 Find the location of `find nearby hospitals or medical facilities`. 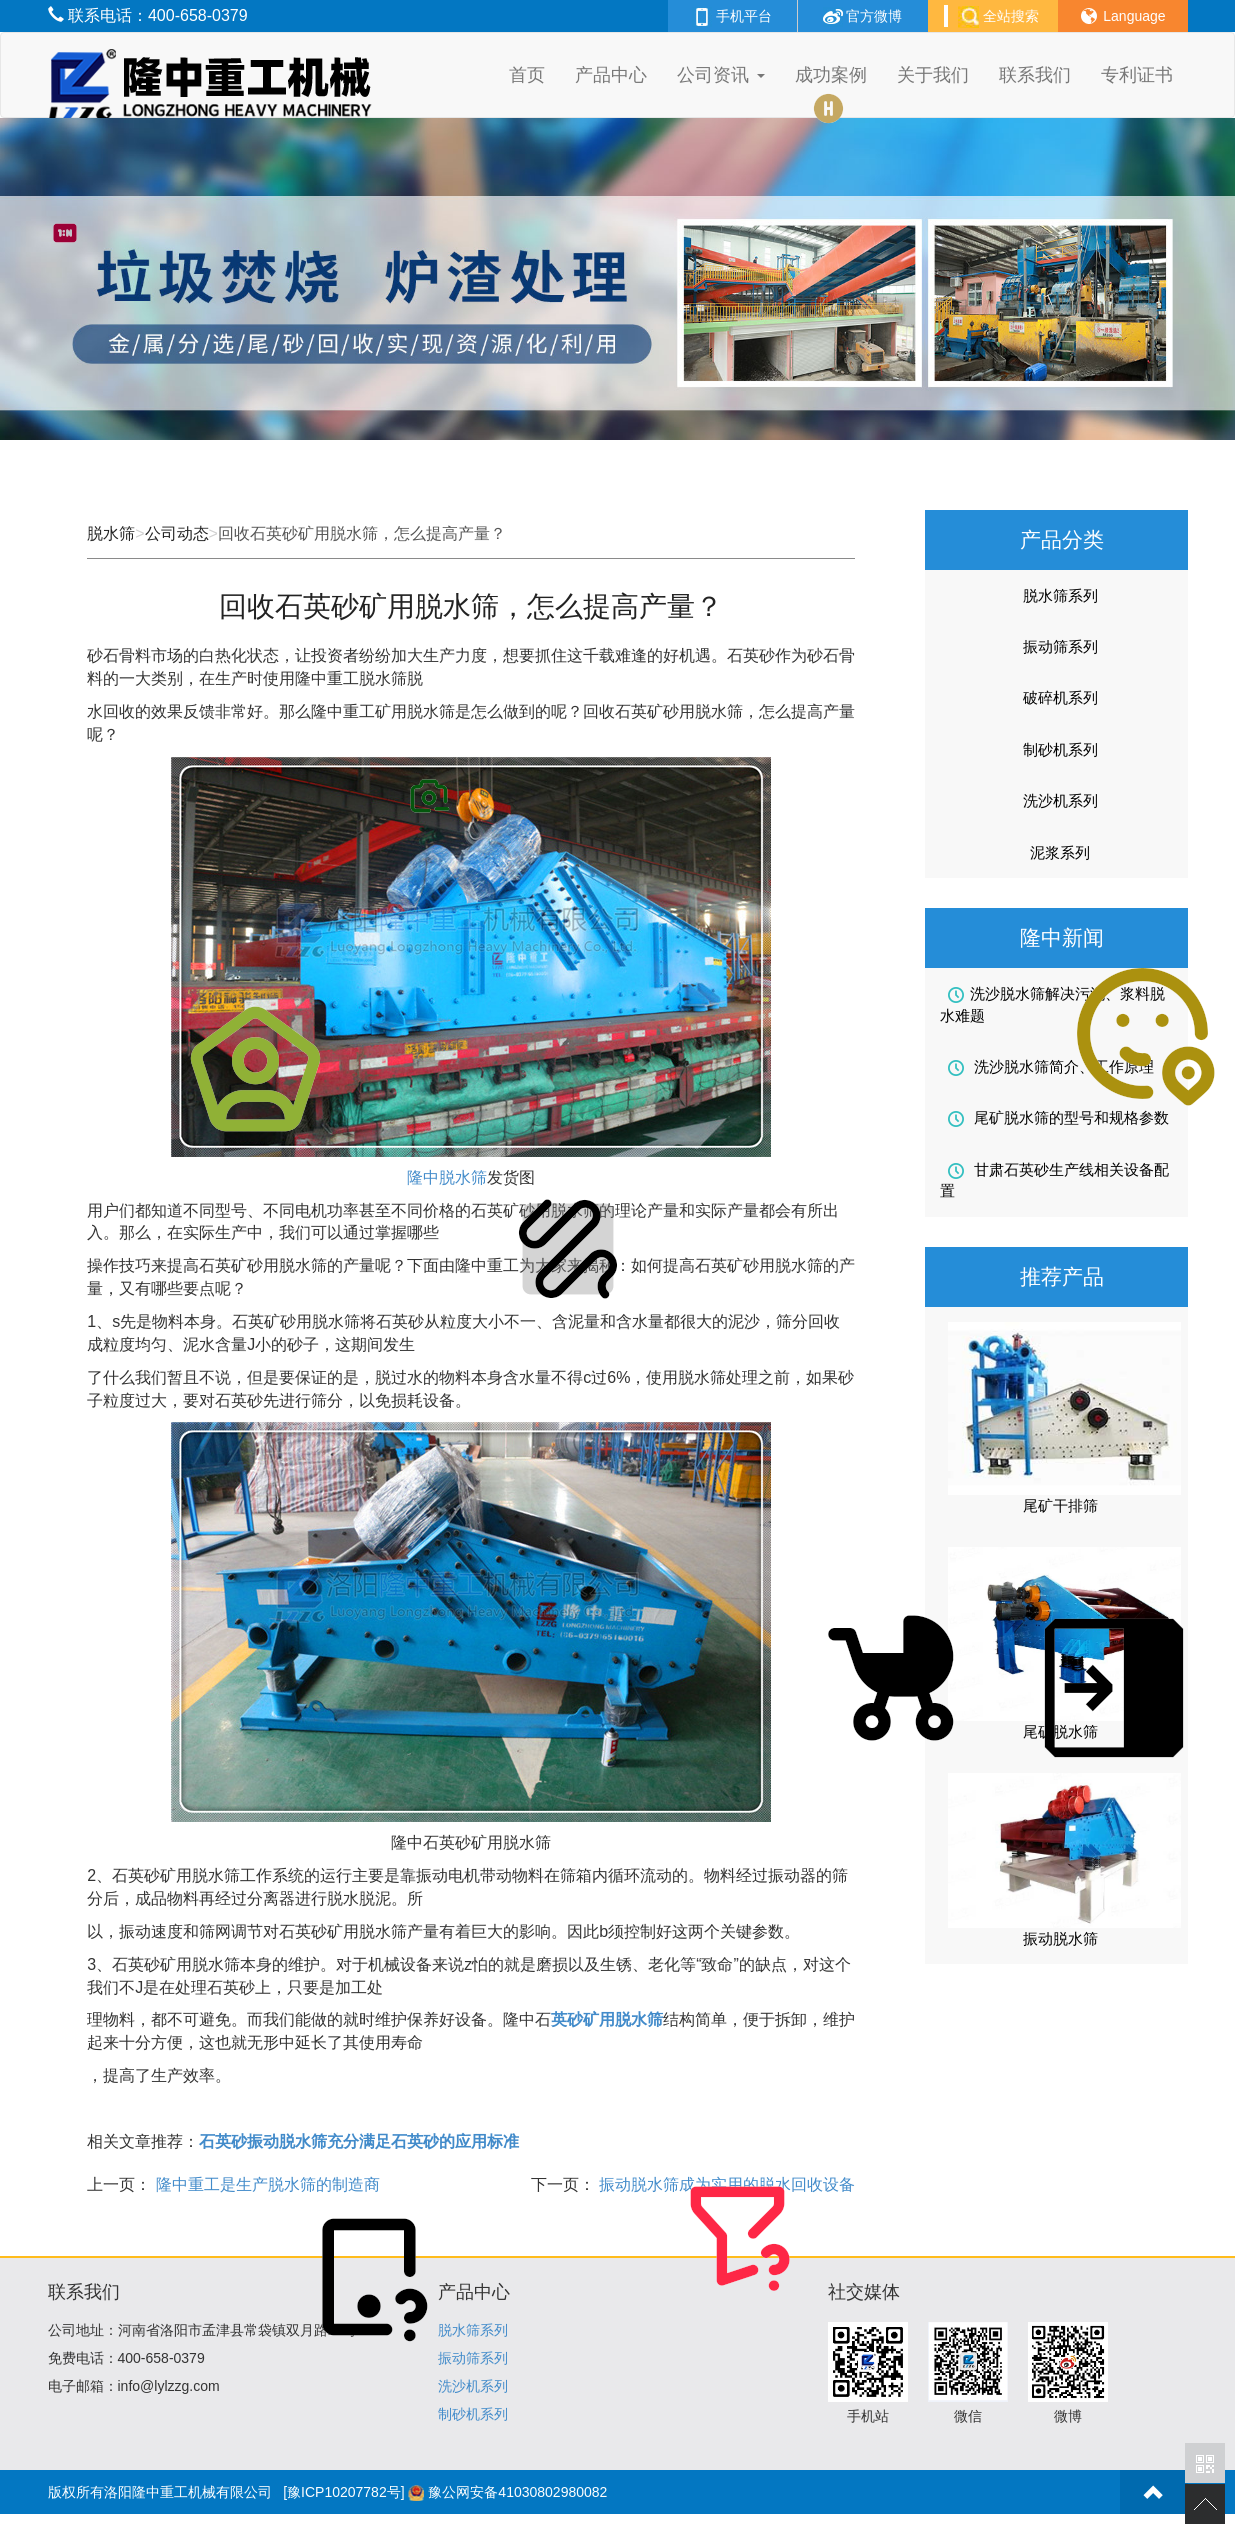

find nearby hospitals or medical facilities is located at coordinates (828, 108).